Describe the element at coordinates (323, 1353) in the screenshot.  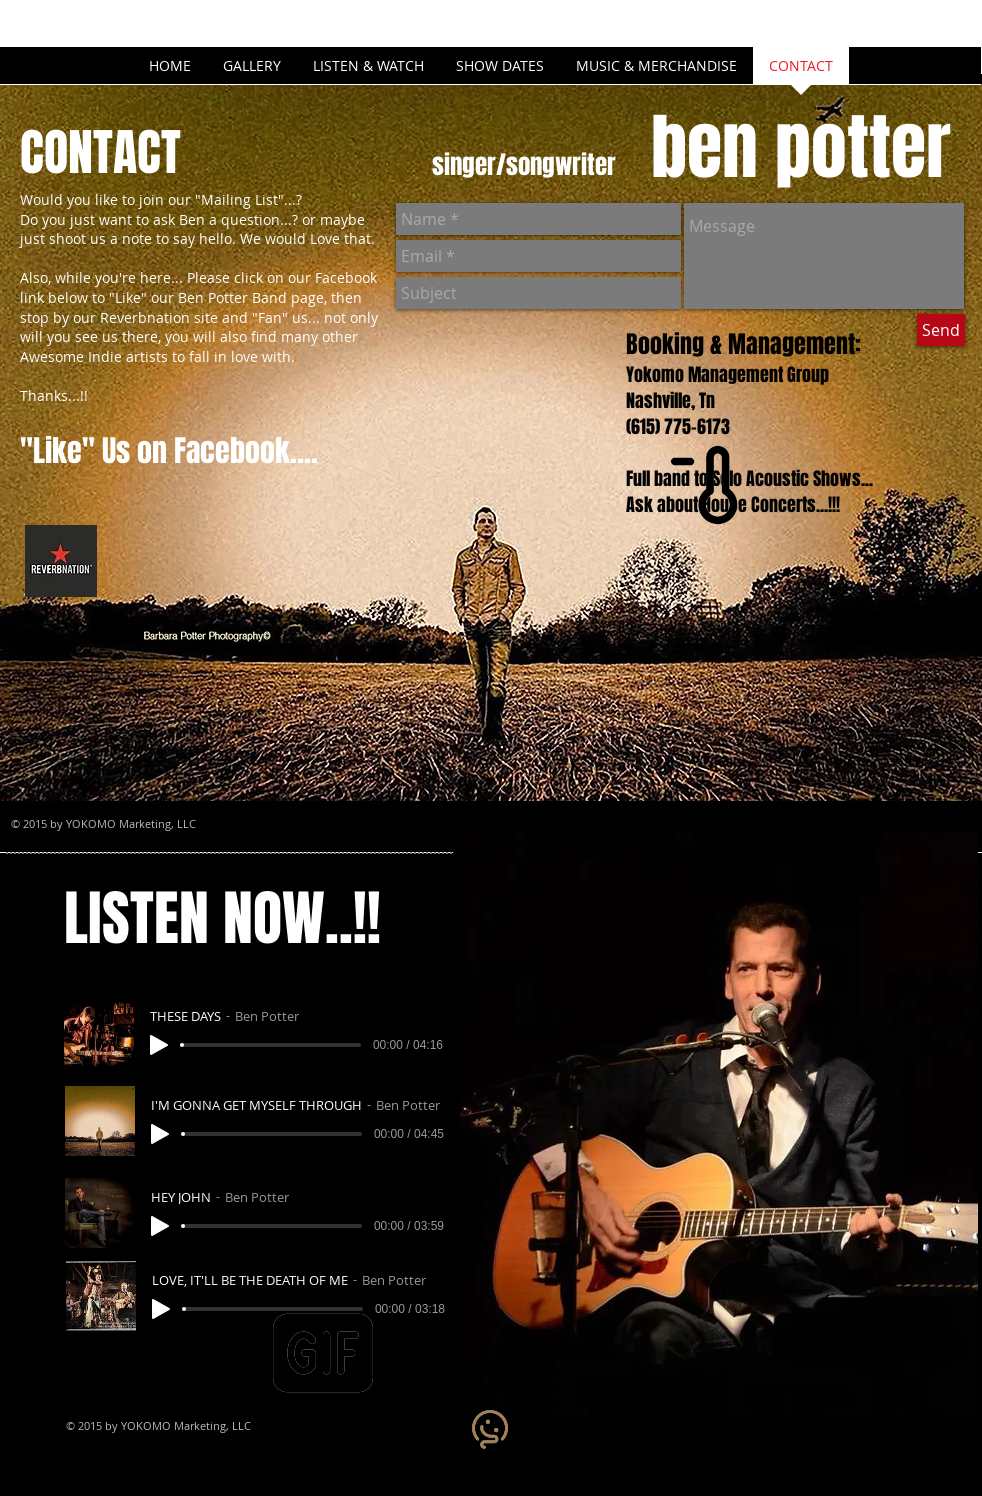
I see `insert a GIF into your message` at that location.